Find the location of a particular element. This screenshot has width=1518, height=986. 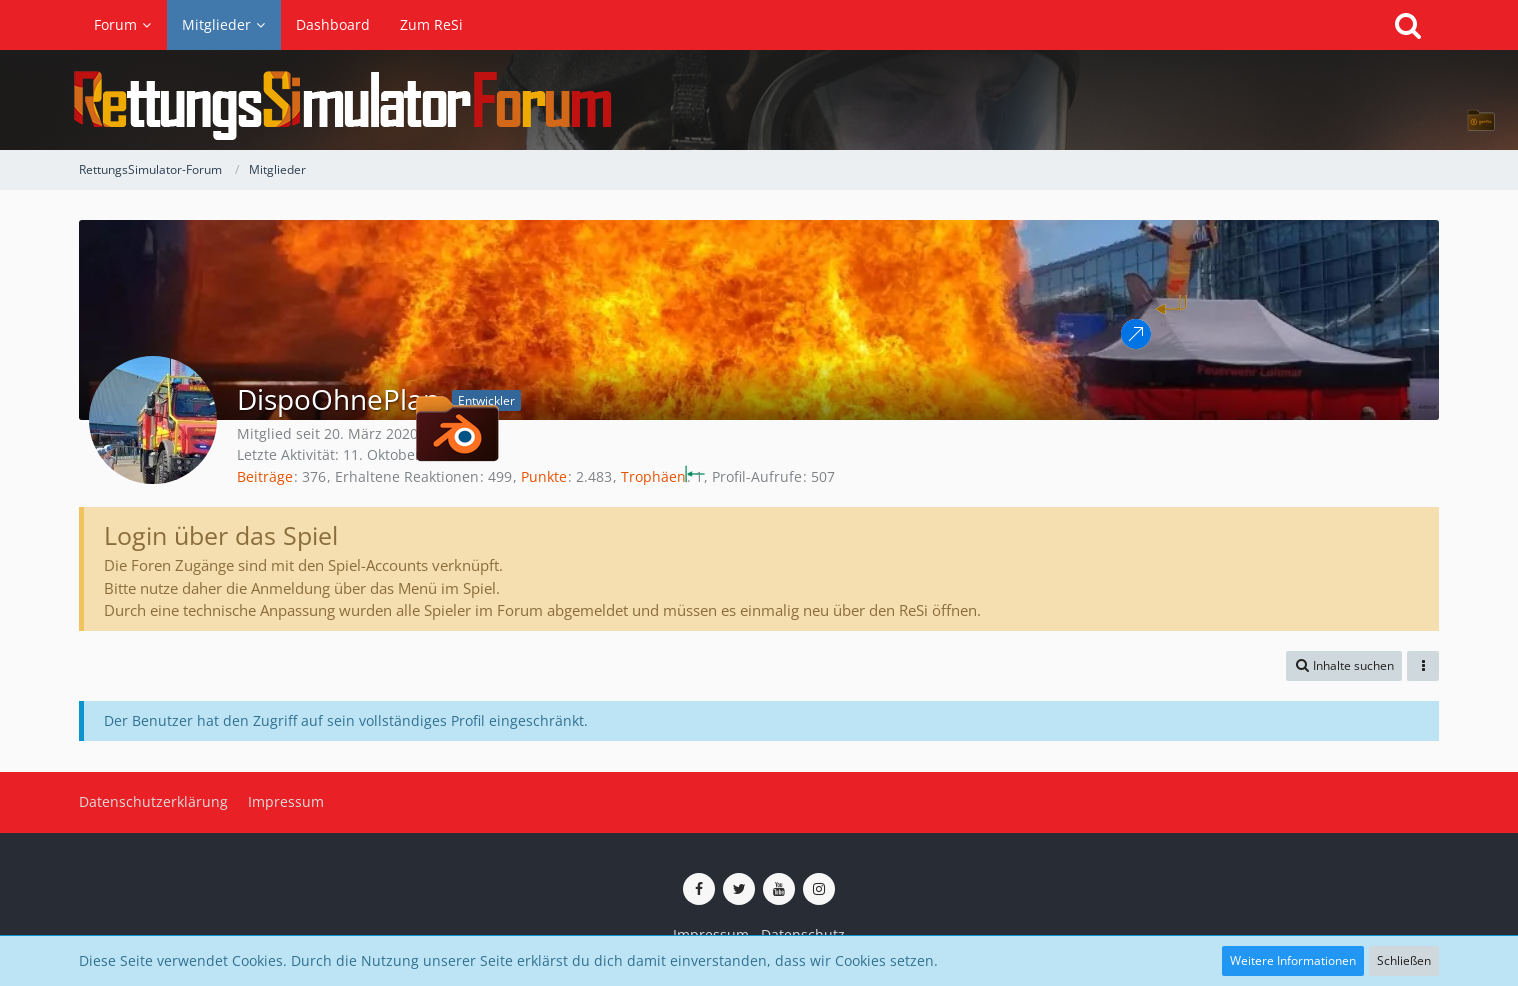

reply to all recipients of an email is located at coordinates (1170, 302).